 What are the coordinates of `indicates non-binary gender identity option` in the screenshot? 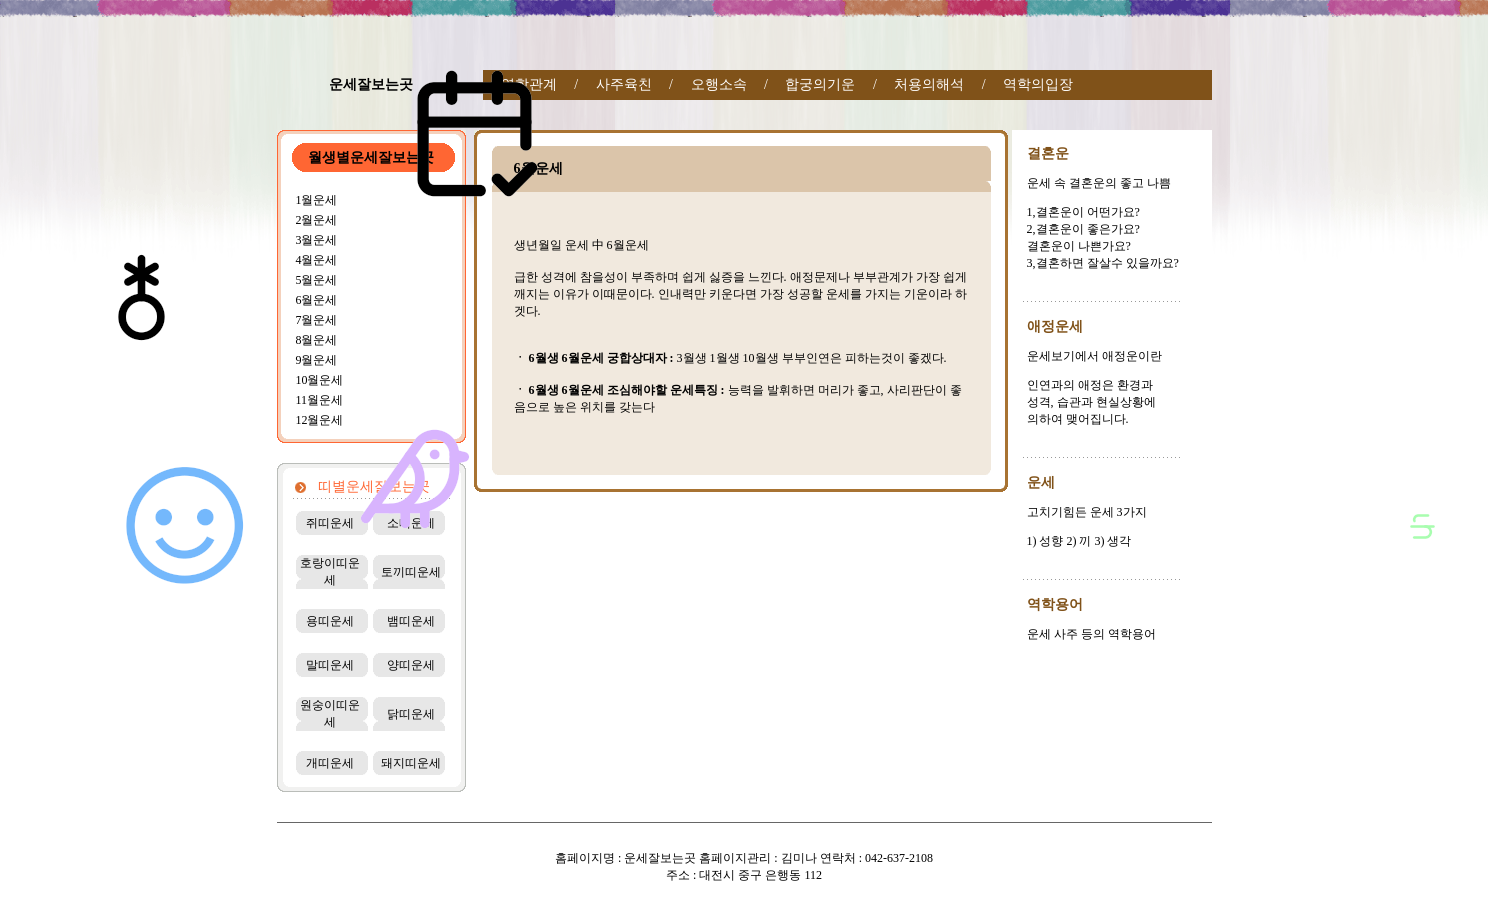 It's located at (141, 297).